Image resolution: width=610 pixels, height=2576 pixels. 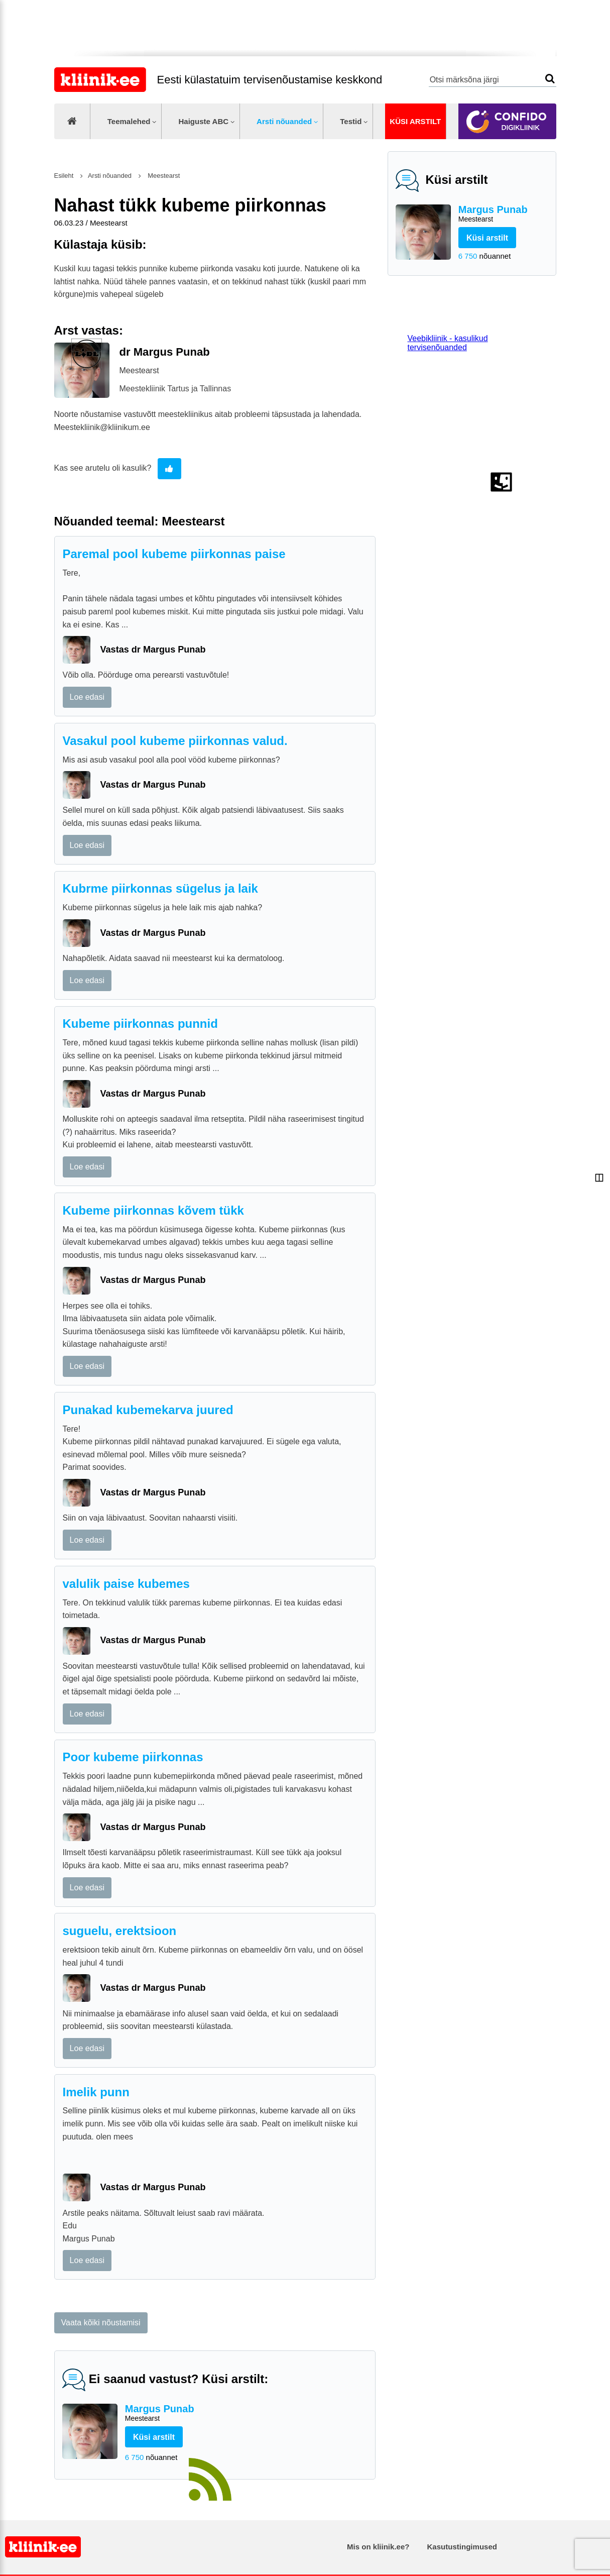 I want to click on open the Lidl shopping app, so click(x=86, y=354).